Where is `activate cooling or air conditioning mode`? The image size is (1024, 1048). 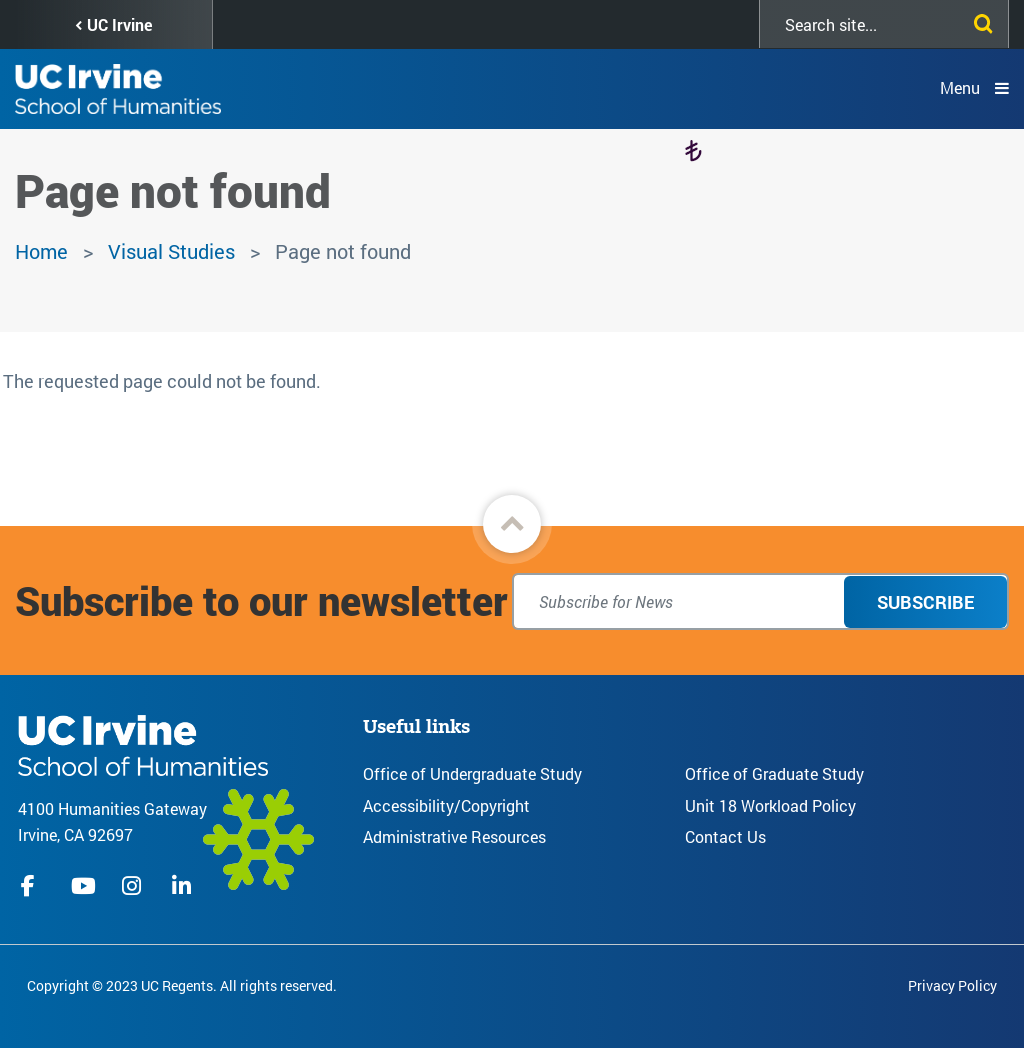 activate cooling or air conditioning mode is located at coordinates (258, 839).